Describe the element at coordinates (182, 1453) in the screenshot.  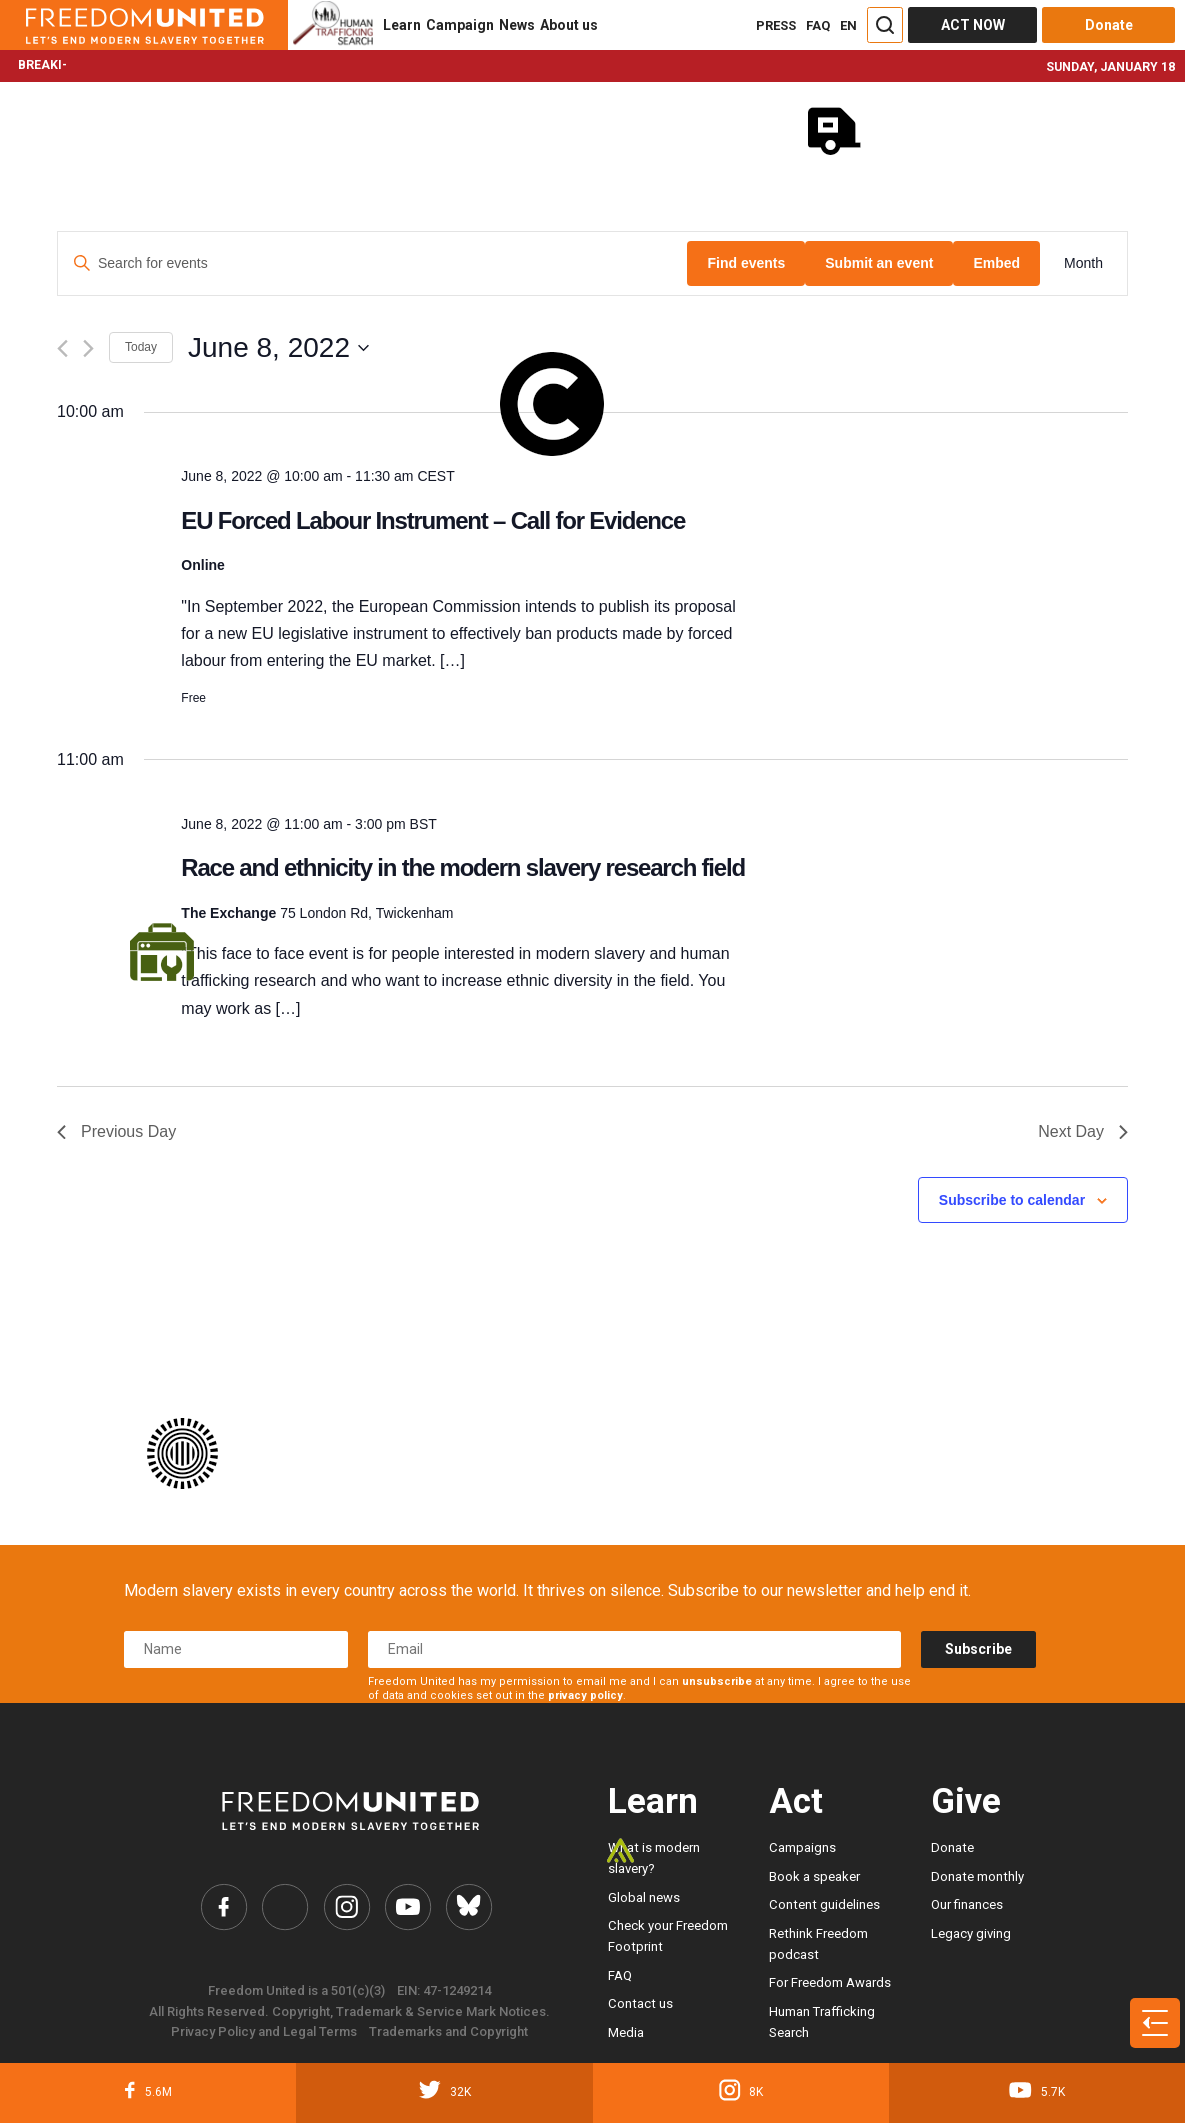
I see `open prezi presentation software` at that location.